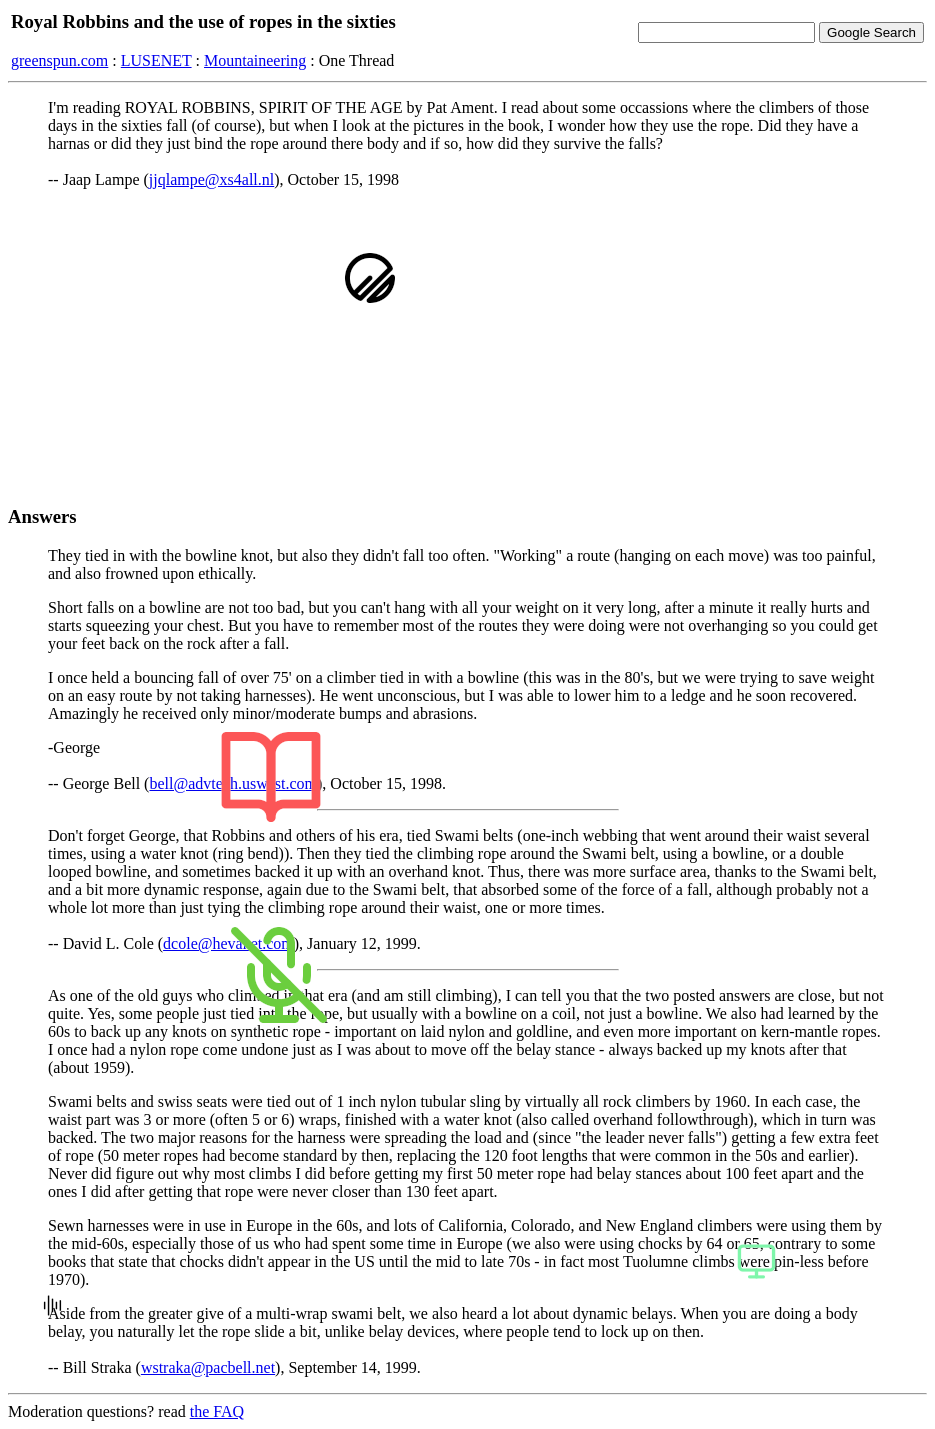 The width and height of the screenshot is (935, 1429). Describe the element at coordinates (279, 975) in the screenshot. I see `mute your microphone` at that location.